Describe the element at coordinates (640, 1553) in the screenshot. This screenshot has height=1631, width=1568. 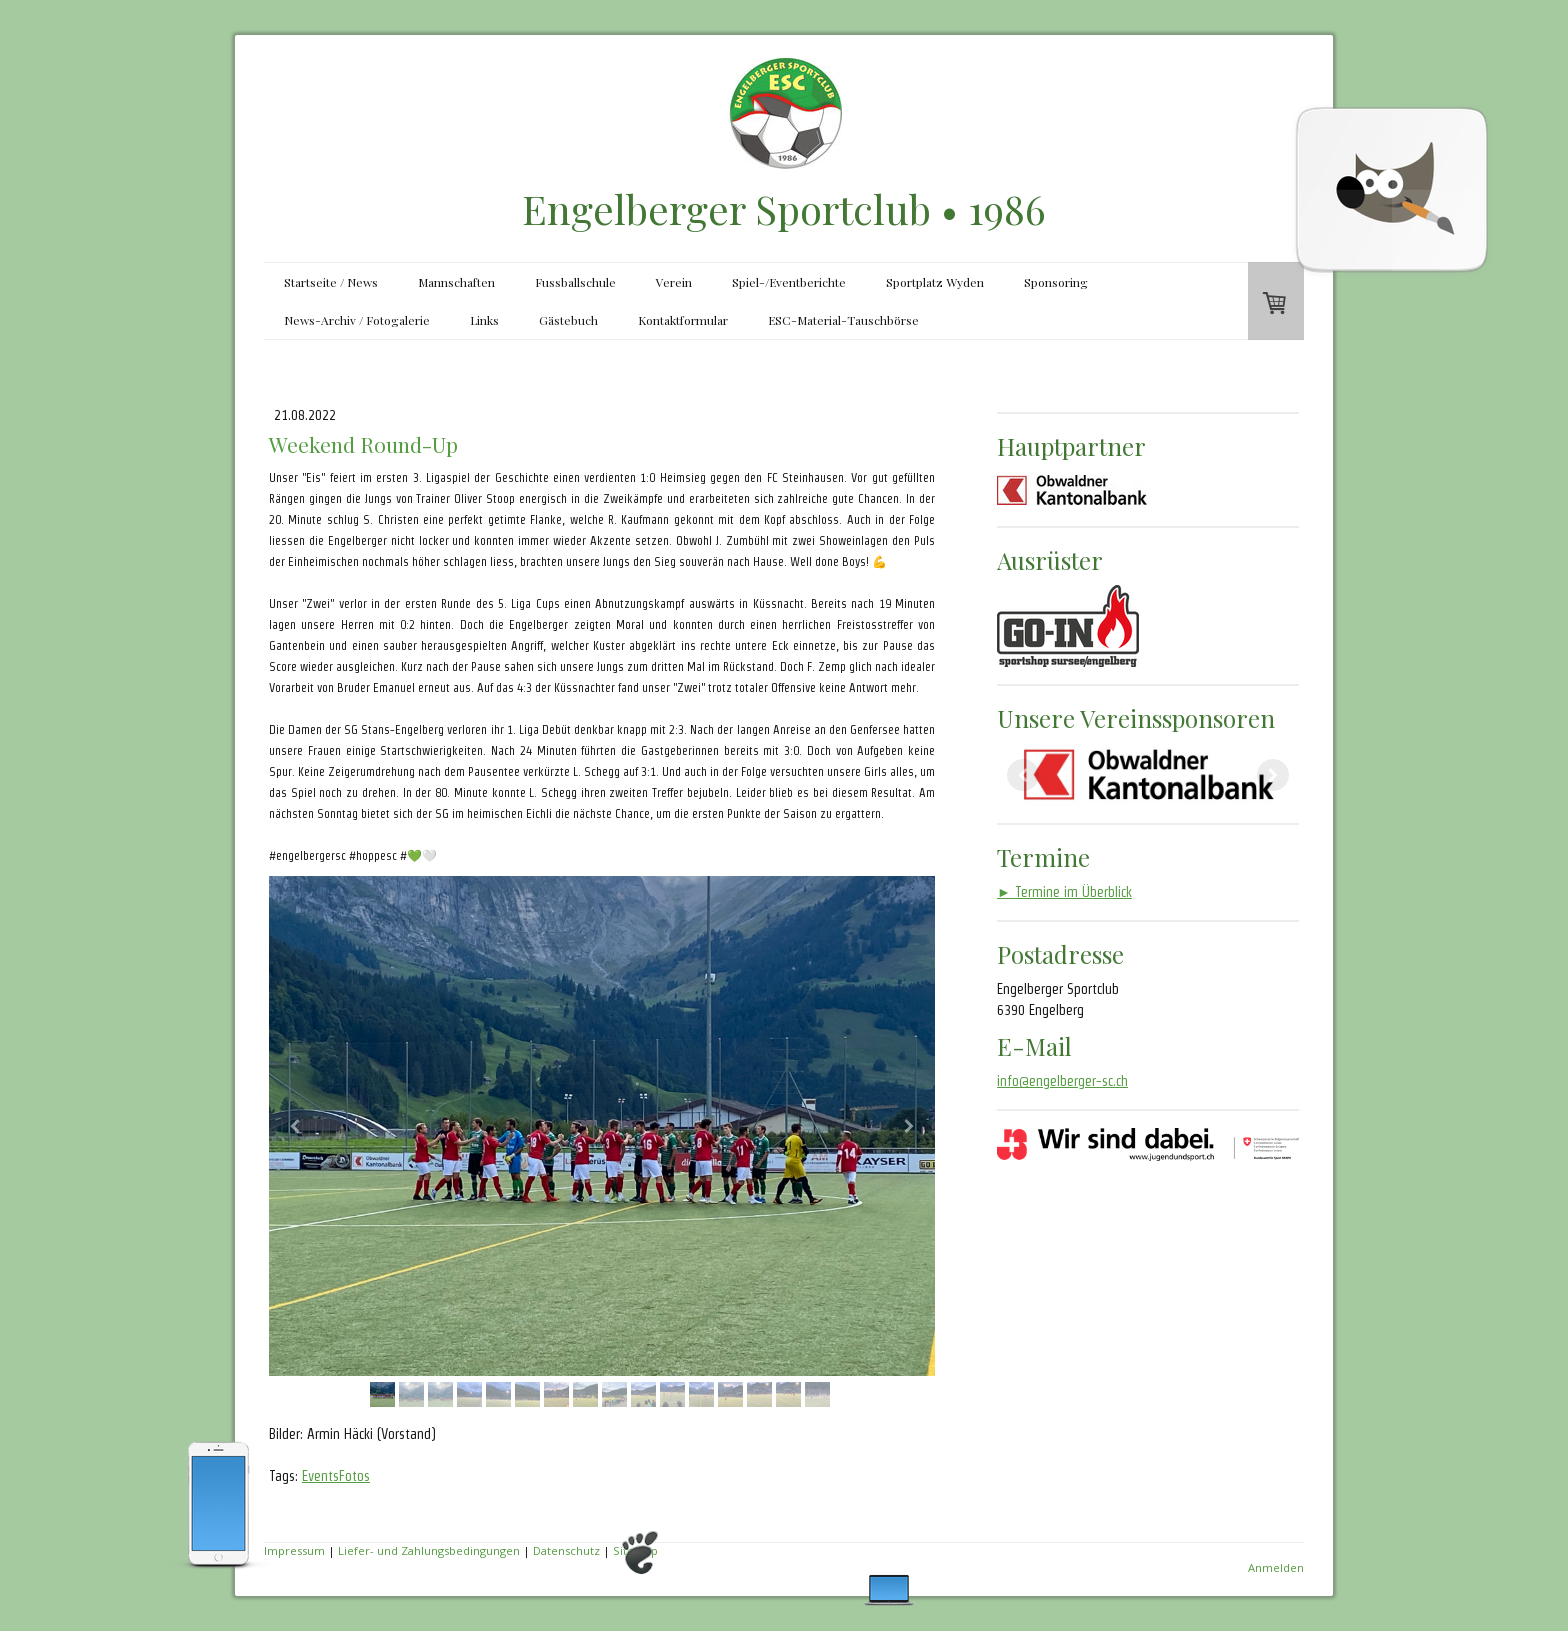
I see `access the GNOME desktop home or start menu` at that location.